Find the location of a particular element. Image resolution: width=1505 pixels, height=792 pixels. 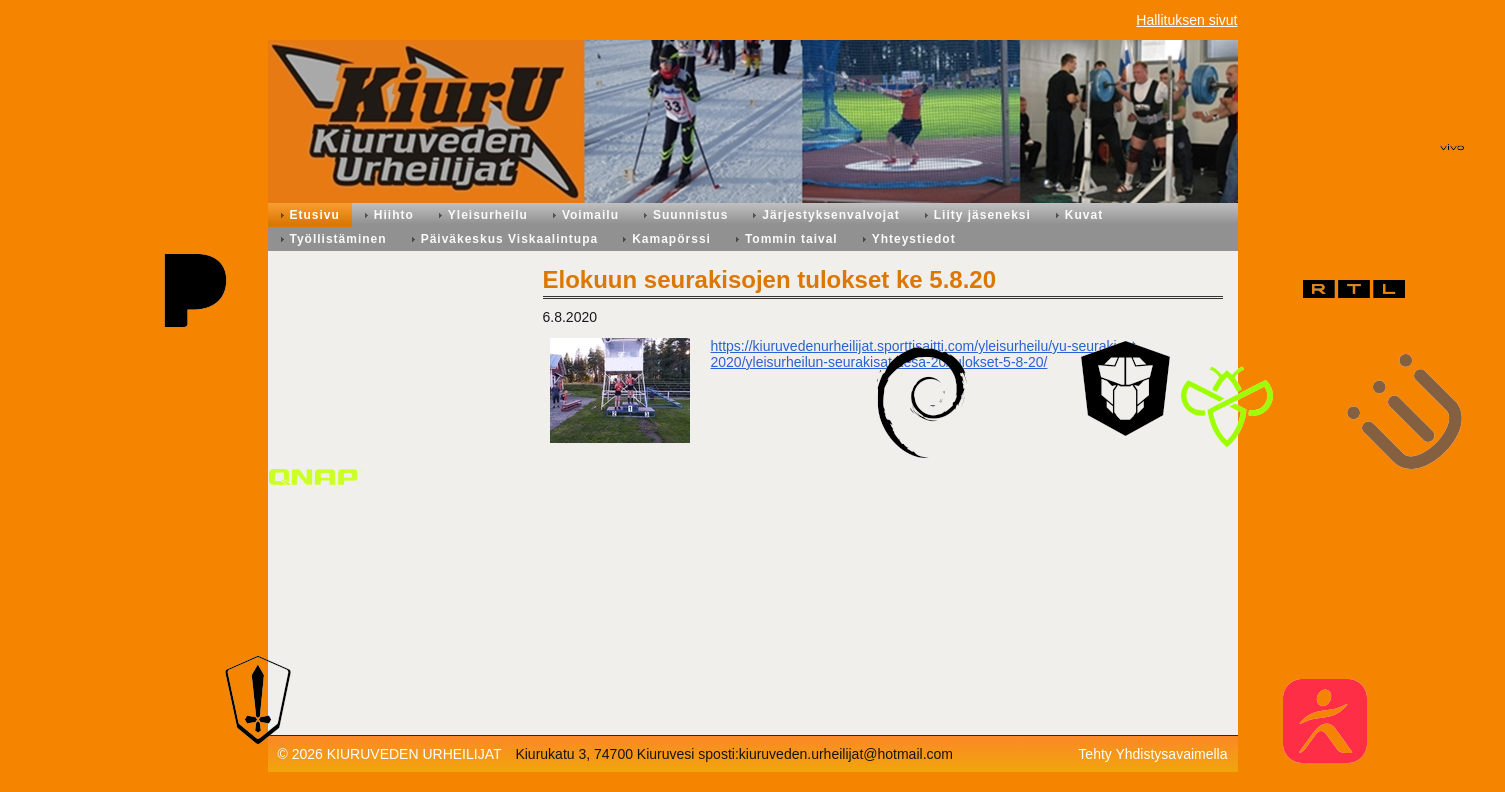

open the Île-de-France Mobilités app is located at coordinates (1325, 721).